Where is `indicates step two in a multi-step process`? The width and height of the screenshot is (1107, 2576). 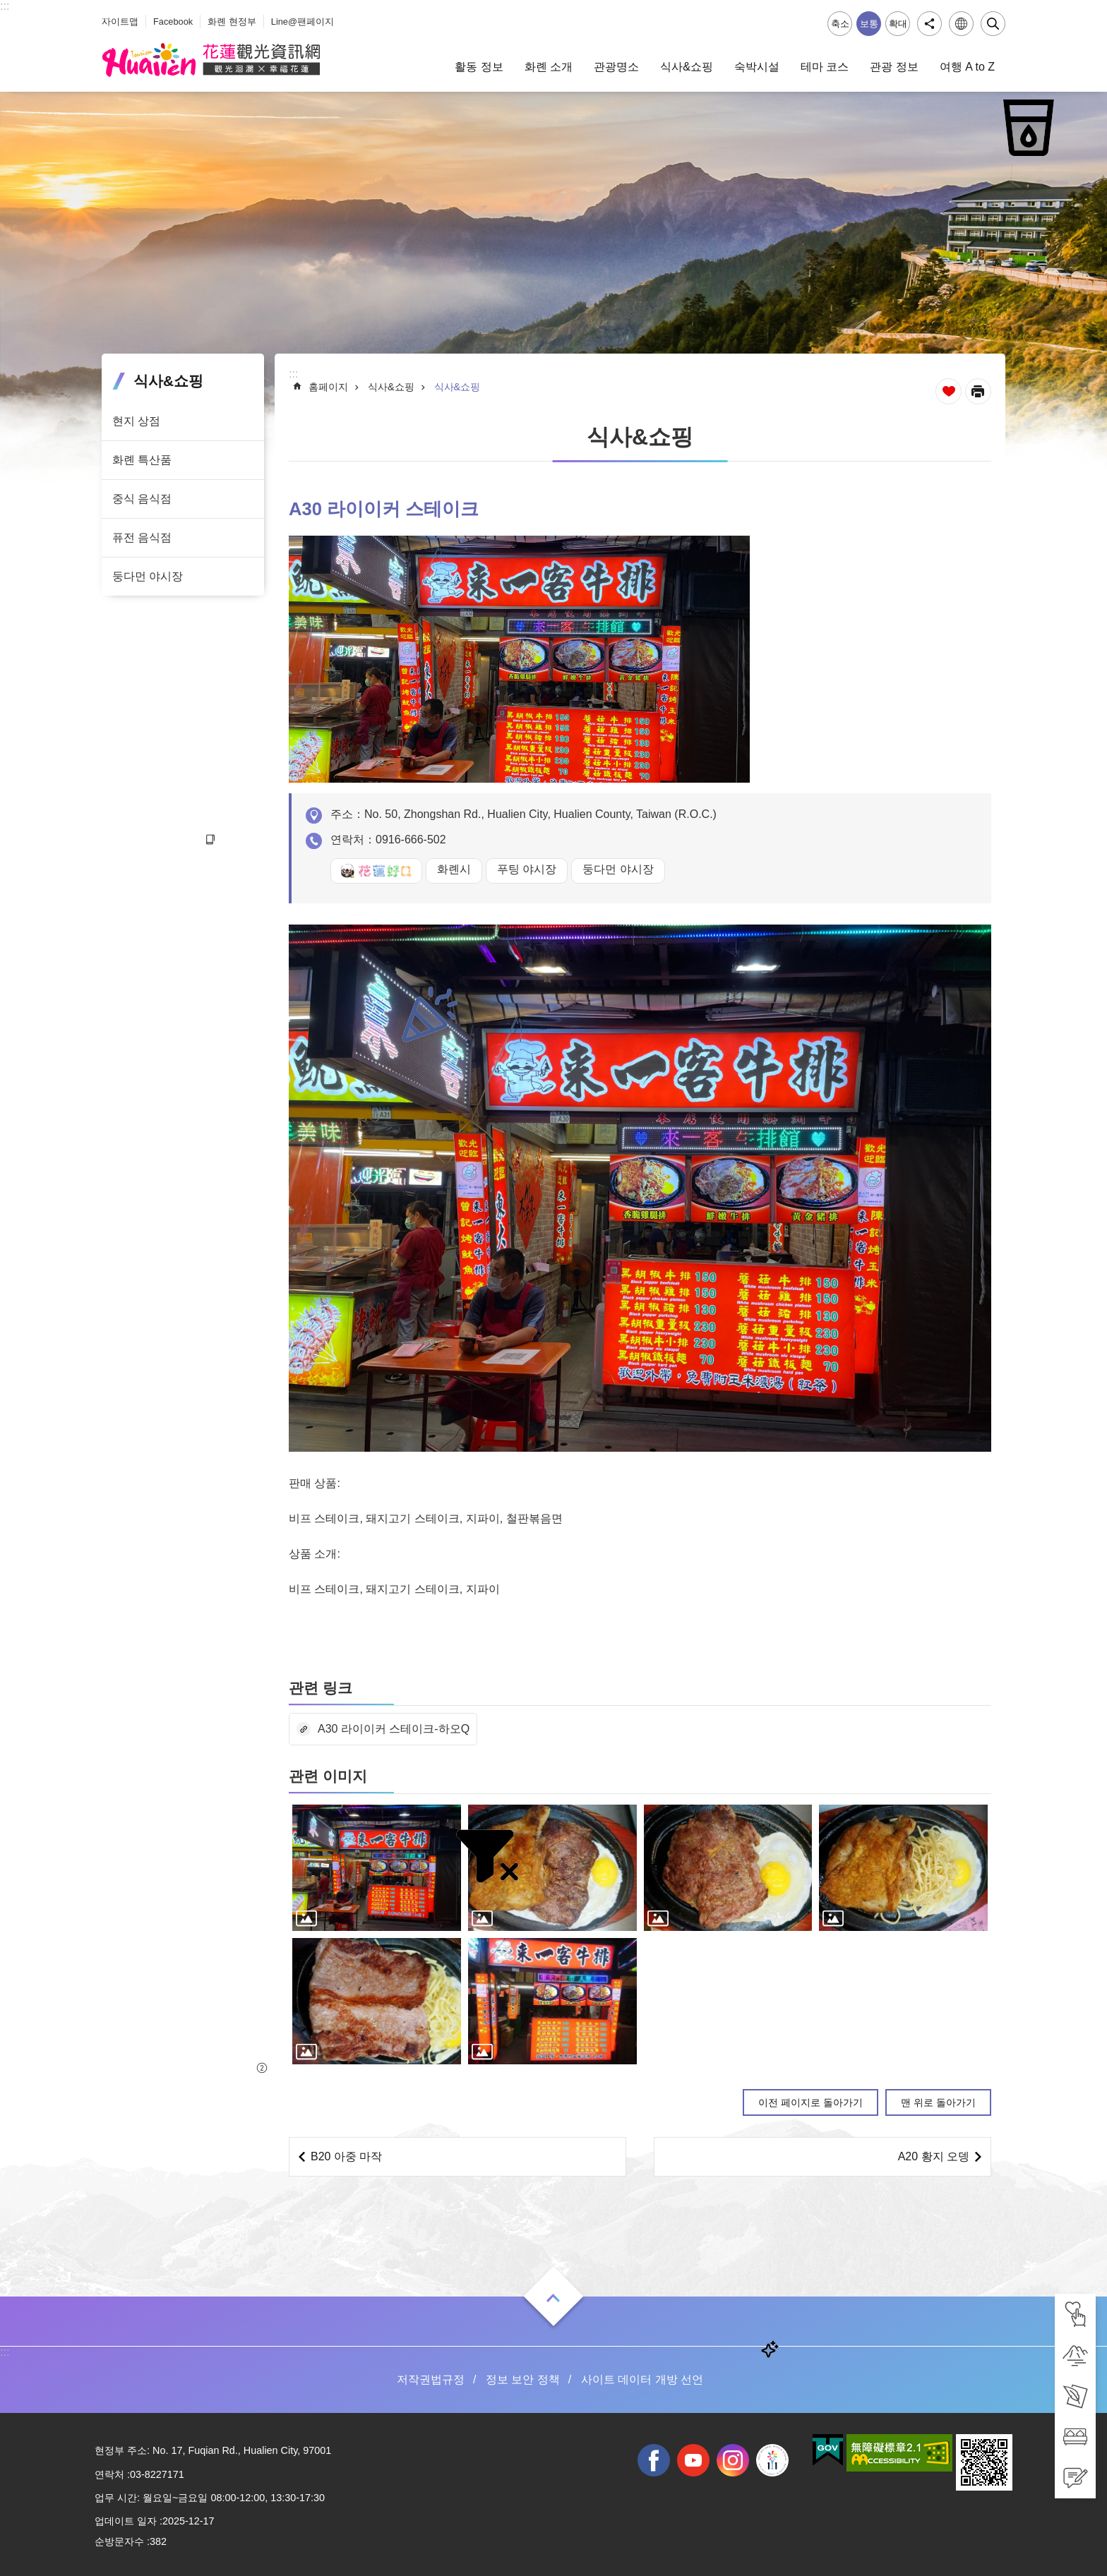
indicates step two in a multi-step process is located at coordinates (262, 2068).